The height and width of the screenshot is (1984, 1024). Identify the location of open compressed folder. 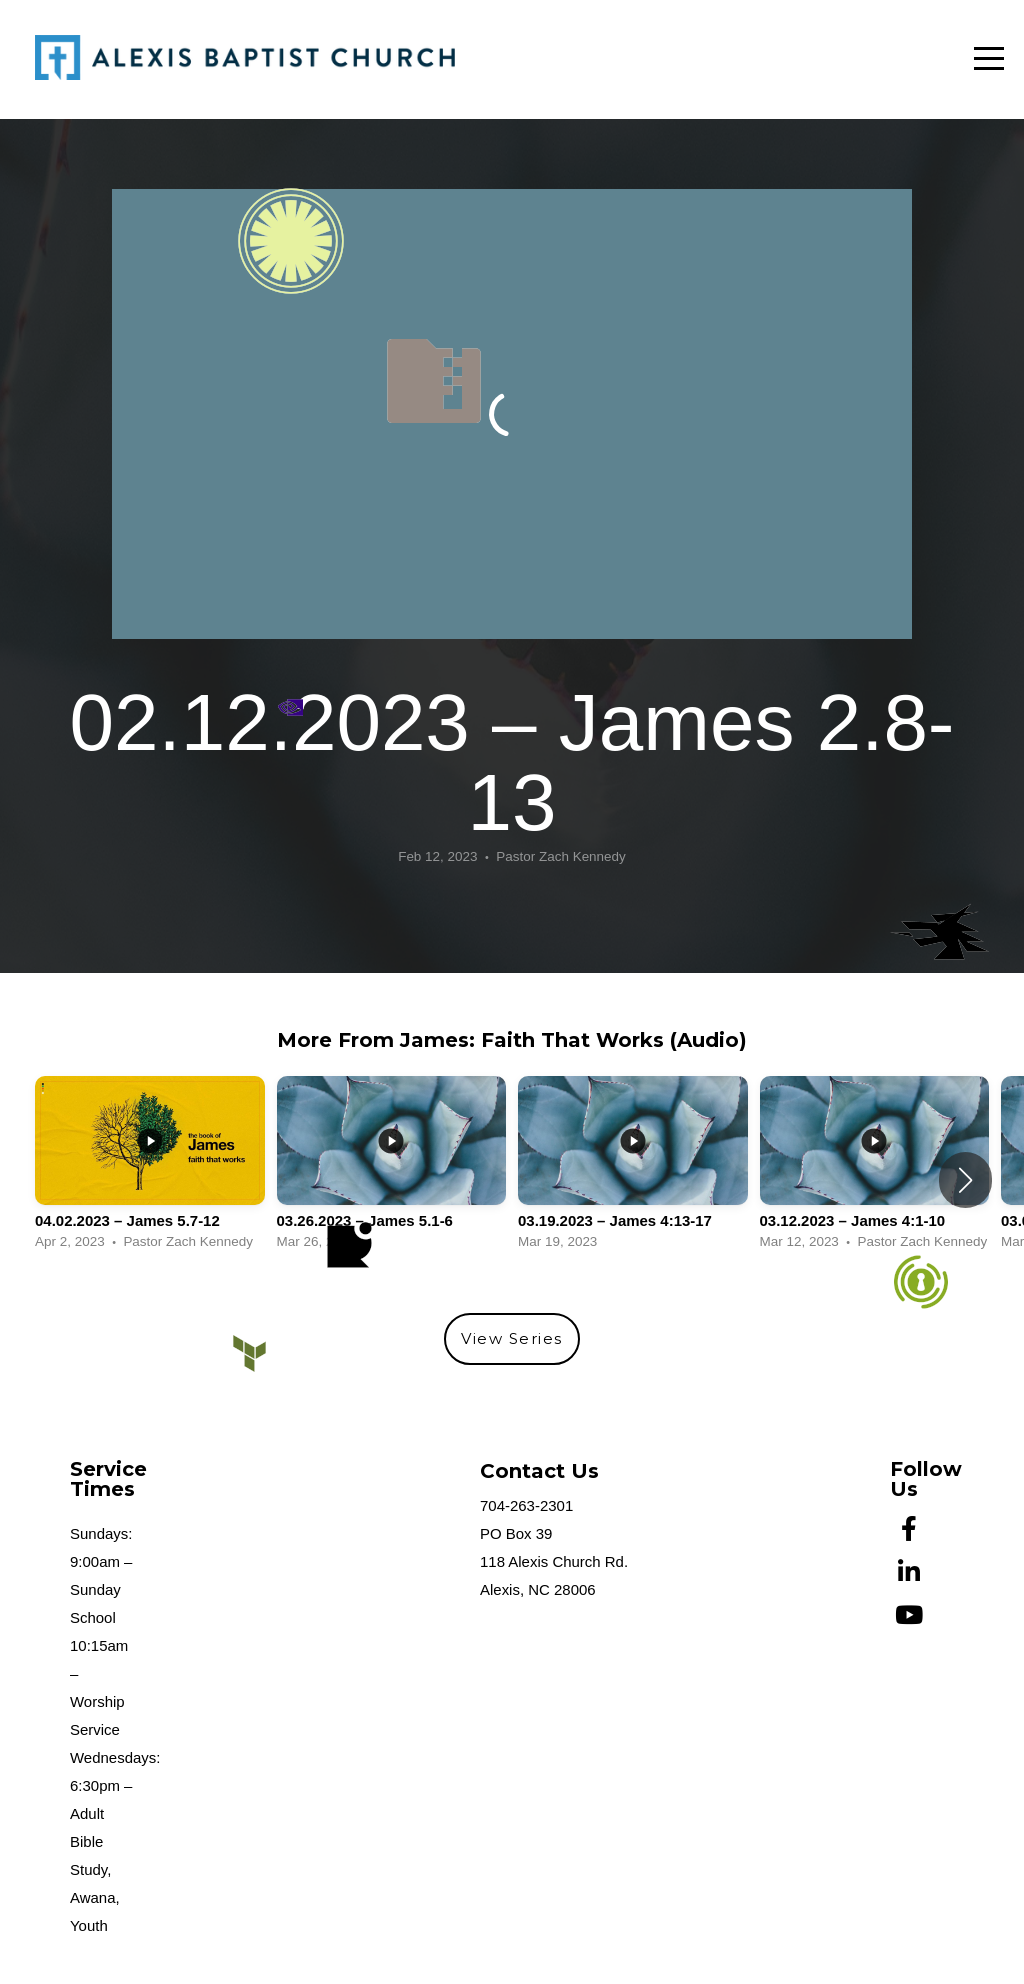
(434, 381).